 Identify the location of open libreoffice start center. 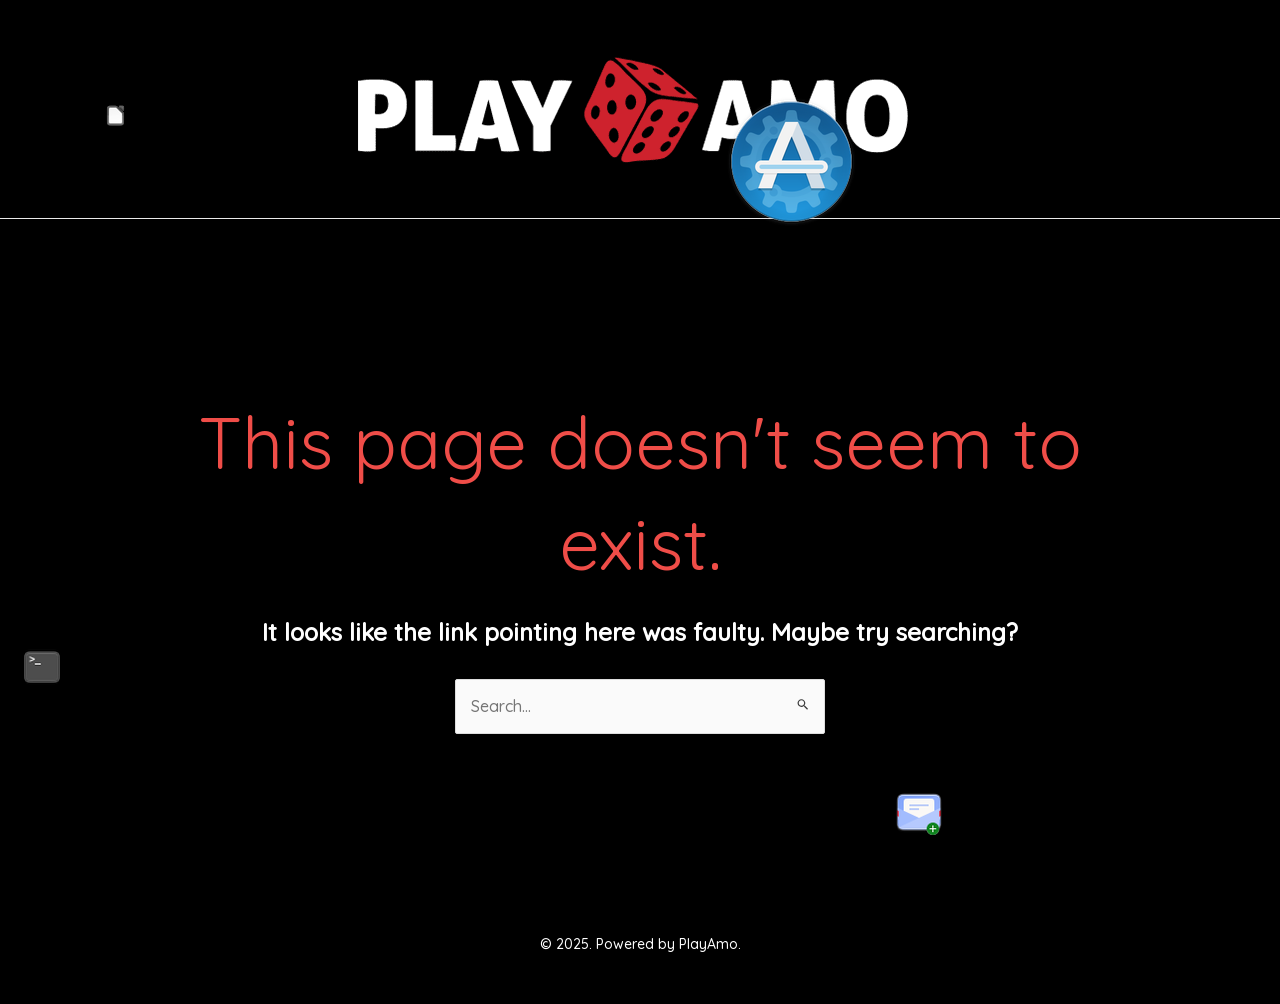
(115, 115).